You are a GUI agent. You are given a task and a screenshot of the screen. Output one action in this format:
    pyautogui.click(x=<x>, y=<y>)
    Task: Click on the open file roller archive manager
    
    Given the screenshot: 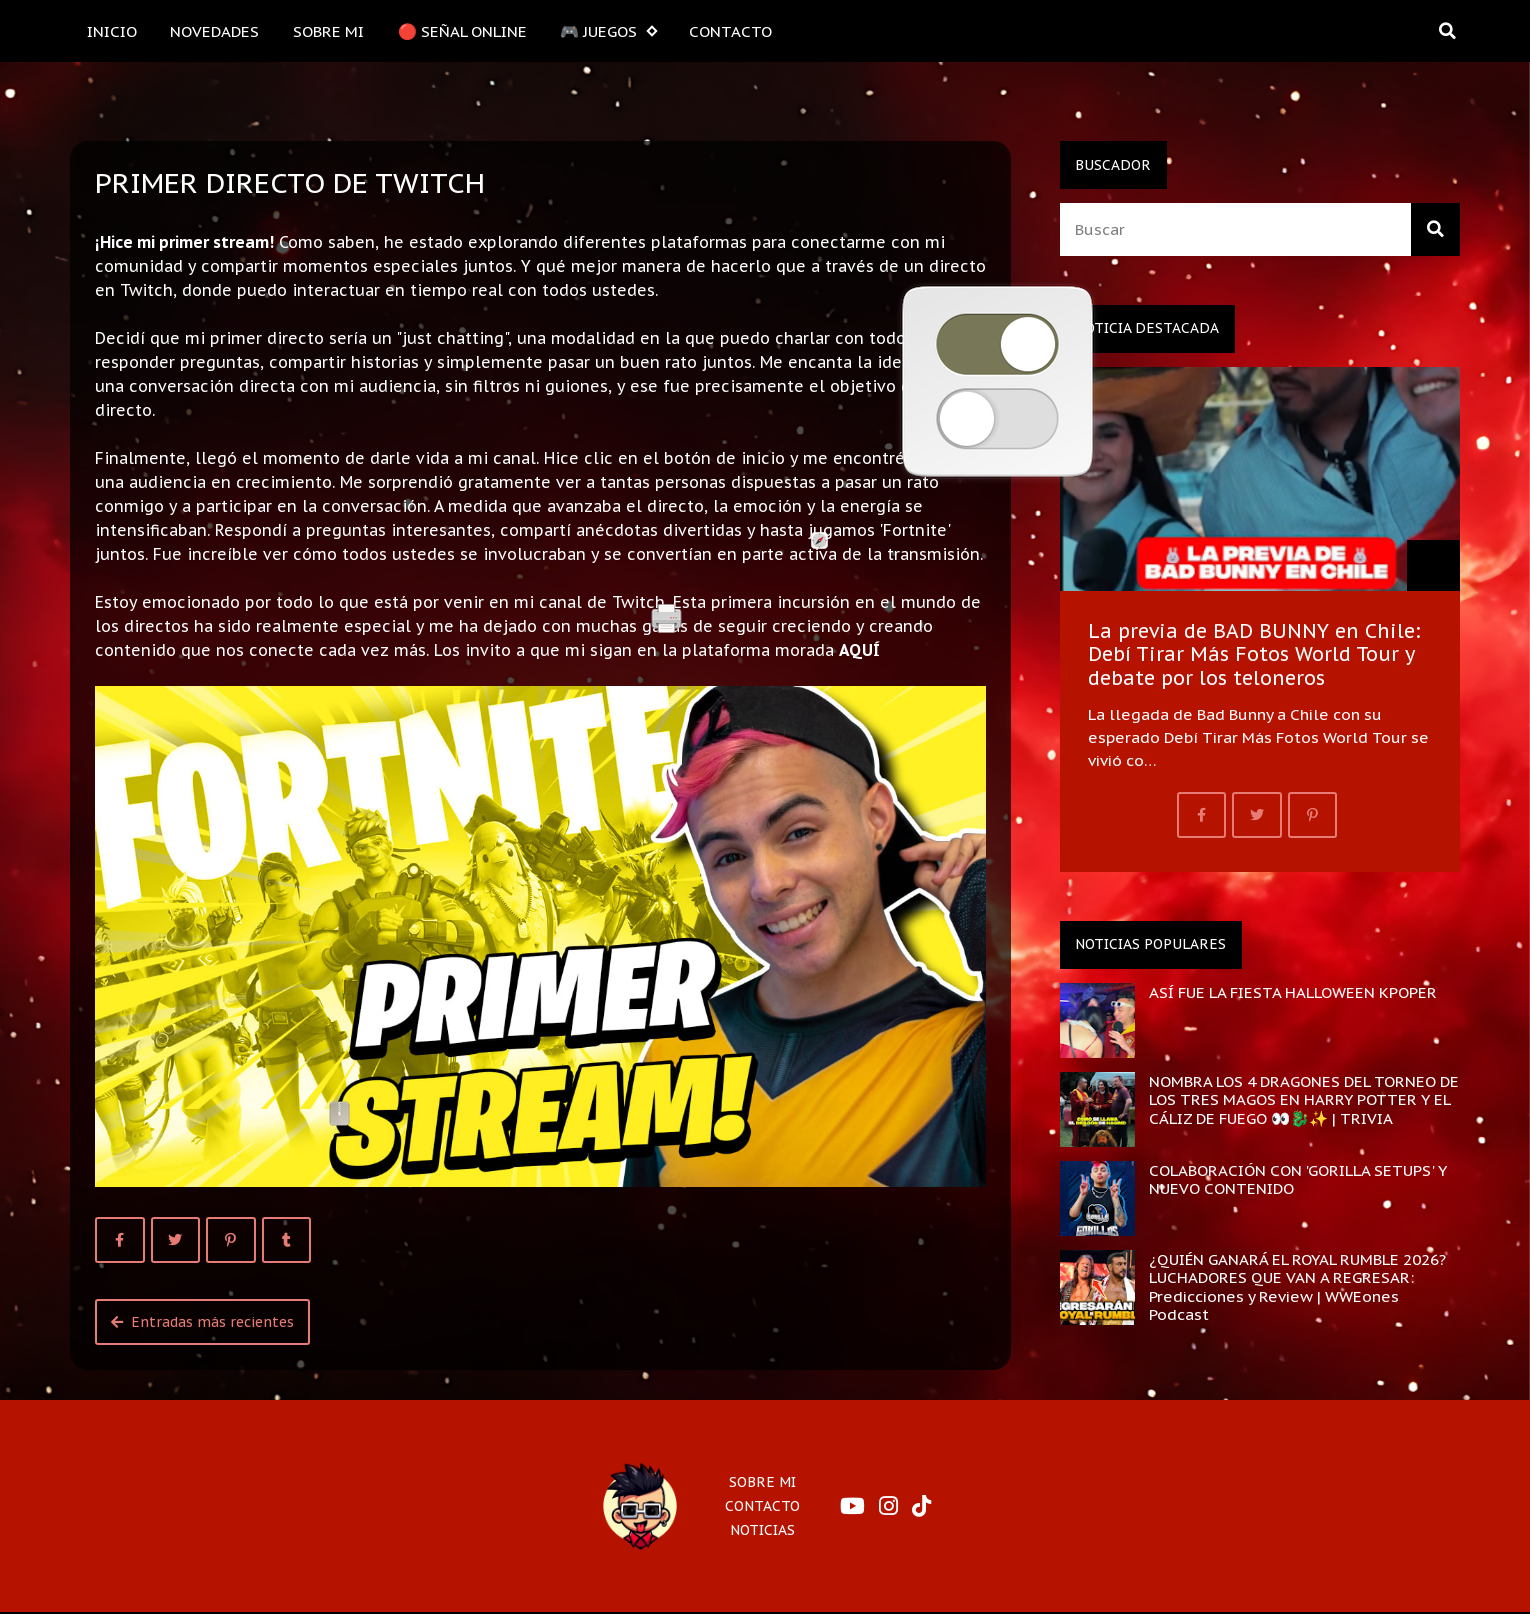 What is the action you would take?
    pyautogui.click(x=339, y=1113)
    